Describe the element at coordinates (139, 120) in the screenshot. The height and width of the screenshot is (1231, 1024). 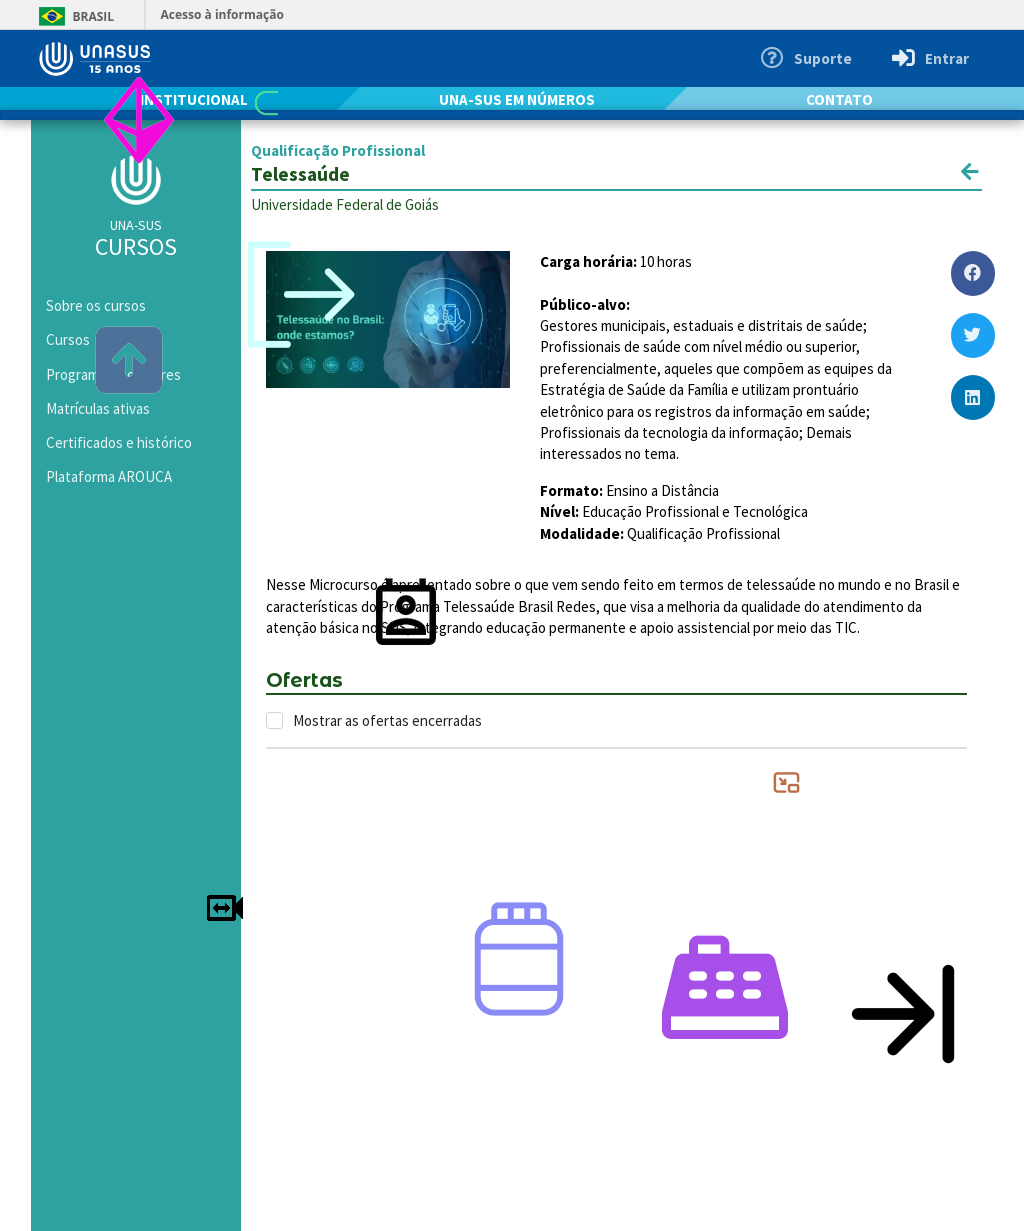
I see `view ethereum wallet balance` at that location.